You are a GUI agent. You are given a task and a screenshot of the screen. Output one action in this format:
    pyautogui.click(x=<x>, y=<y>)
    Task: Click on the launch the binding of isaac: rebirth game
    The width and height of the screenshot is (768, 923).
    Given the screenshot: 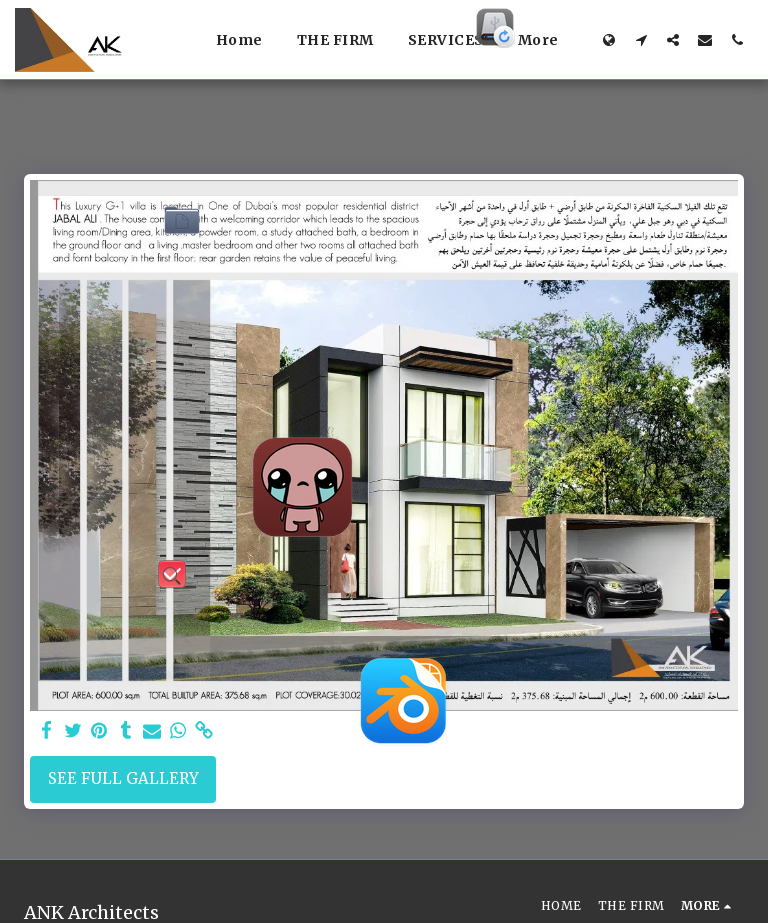 What is the action you would take?
    pyautogui.click(x=302, y=485)
    